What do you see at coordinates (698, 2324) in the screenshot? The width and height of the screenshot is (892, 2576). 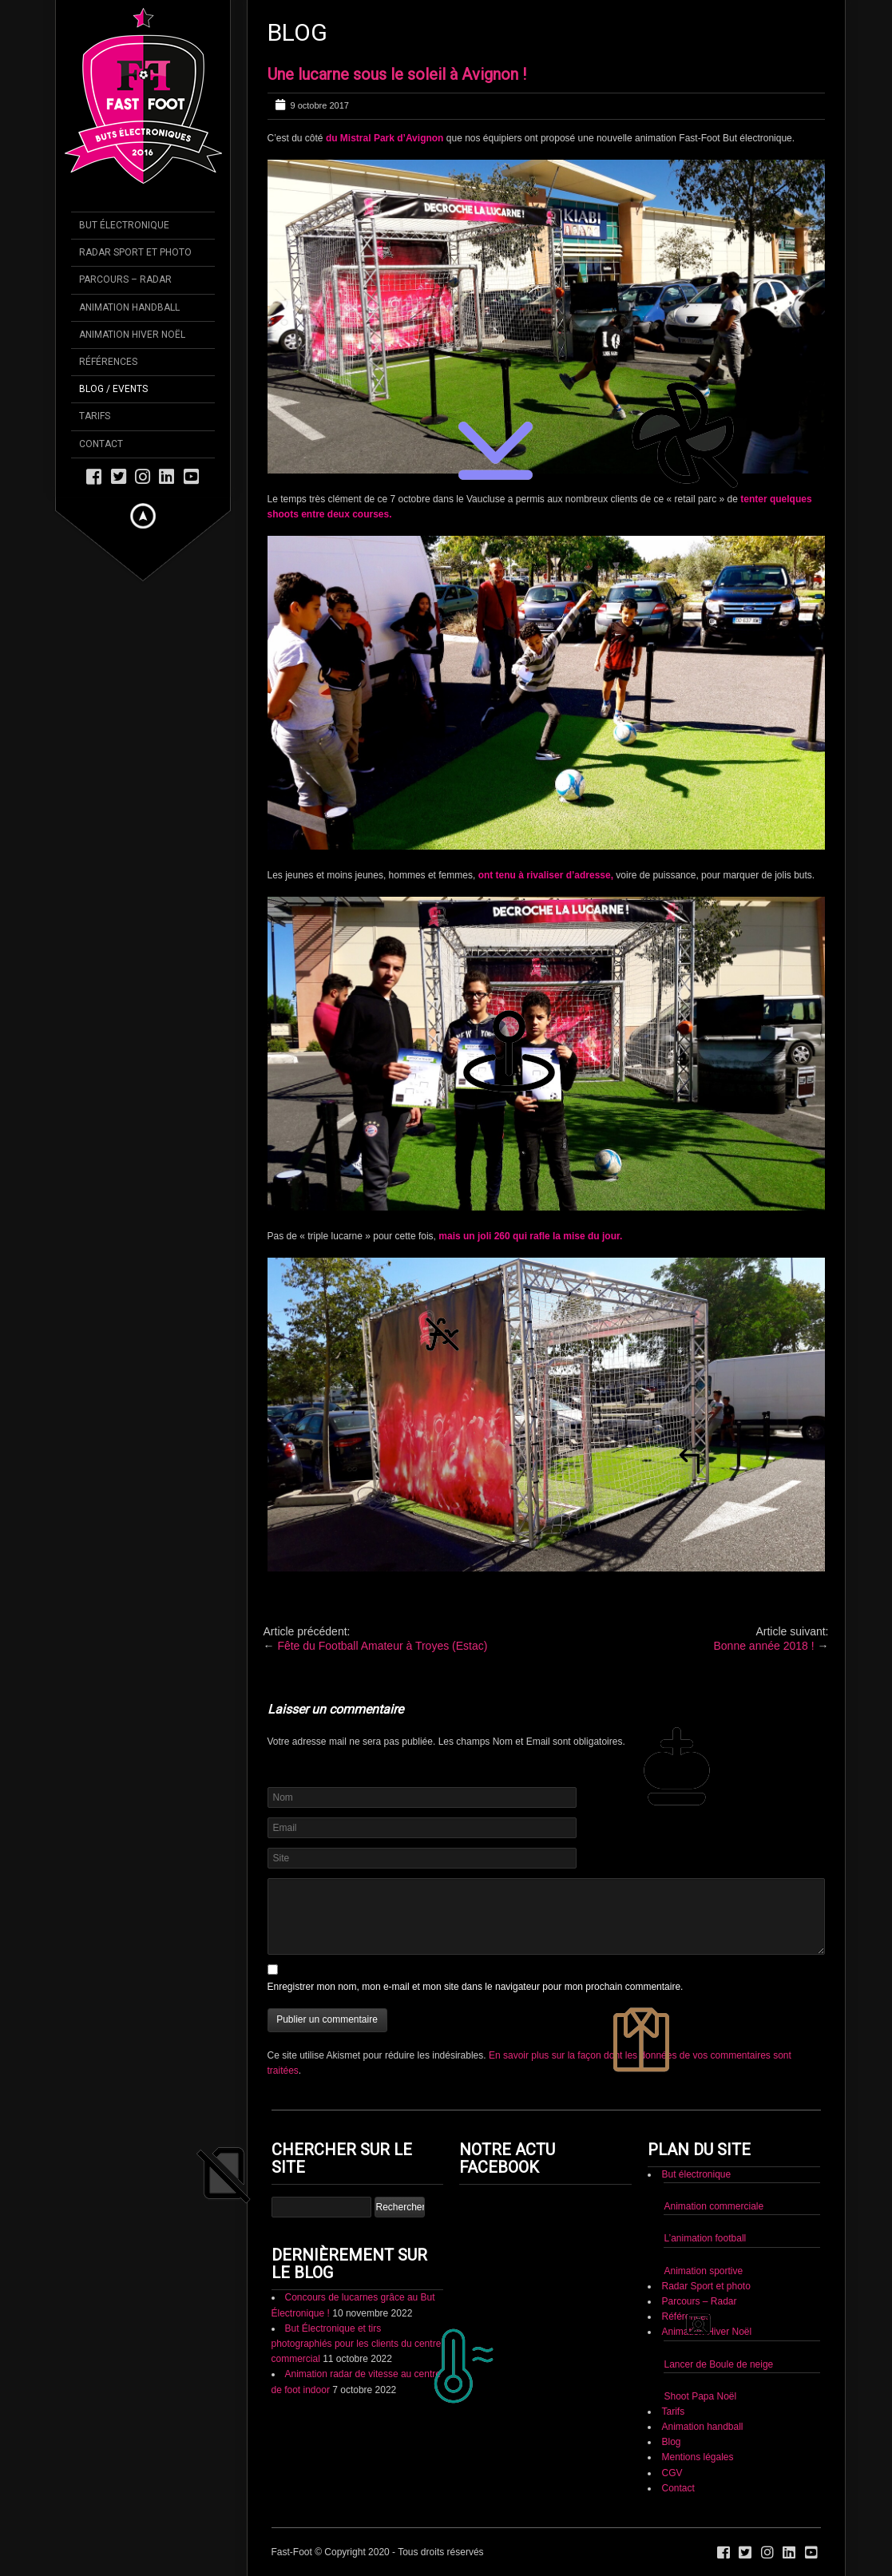 I see `view user profile` at bounding box center [698, 2324].